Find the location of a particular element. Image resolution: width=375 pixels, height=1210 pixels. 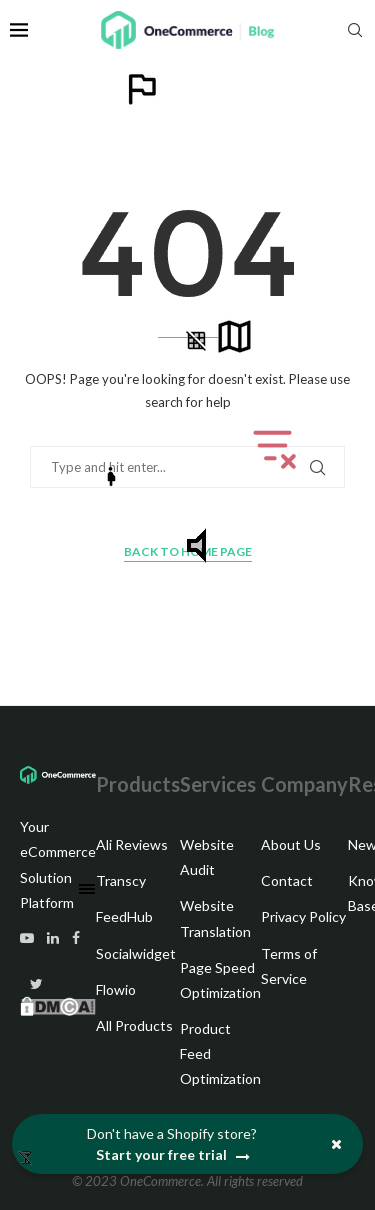

open map view is located at coordinates (234, 336).